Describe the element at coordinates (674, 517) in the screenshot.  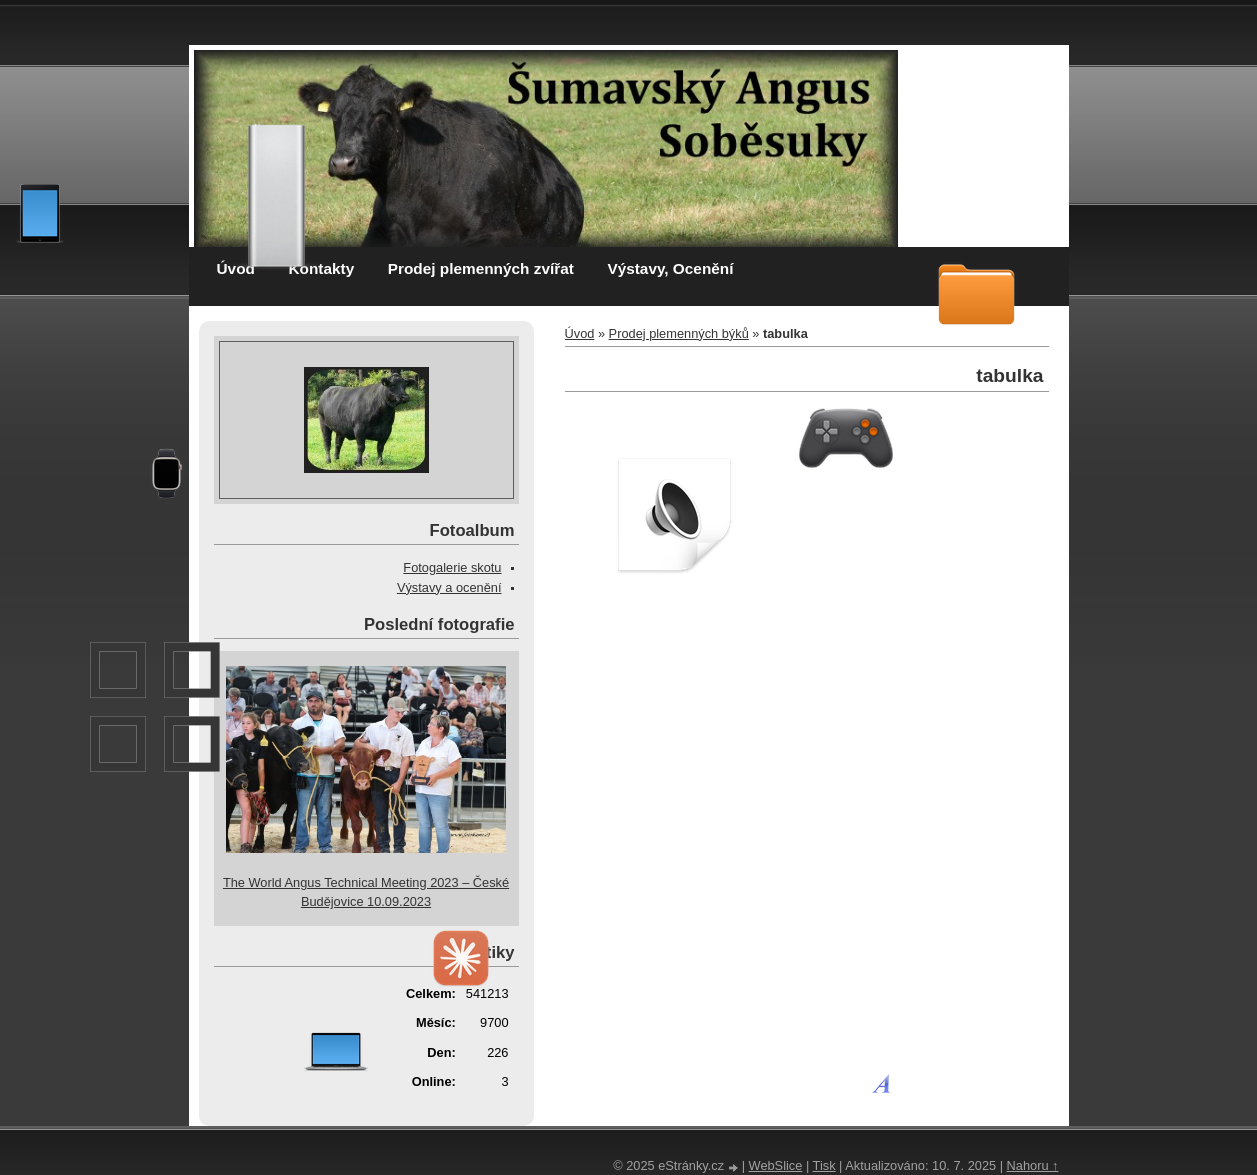
I see `a sound clipping or audio snippet file` at that location.